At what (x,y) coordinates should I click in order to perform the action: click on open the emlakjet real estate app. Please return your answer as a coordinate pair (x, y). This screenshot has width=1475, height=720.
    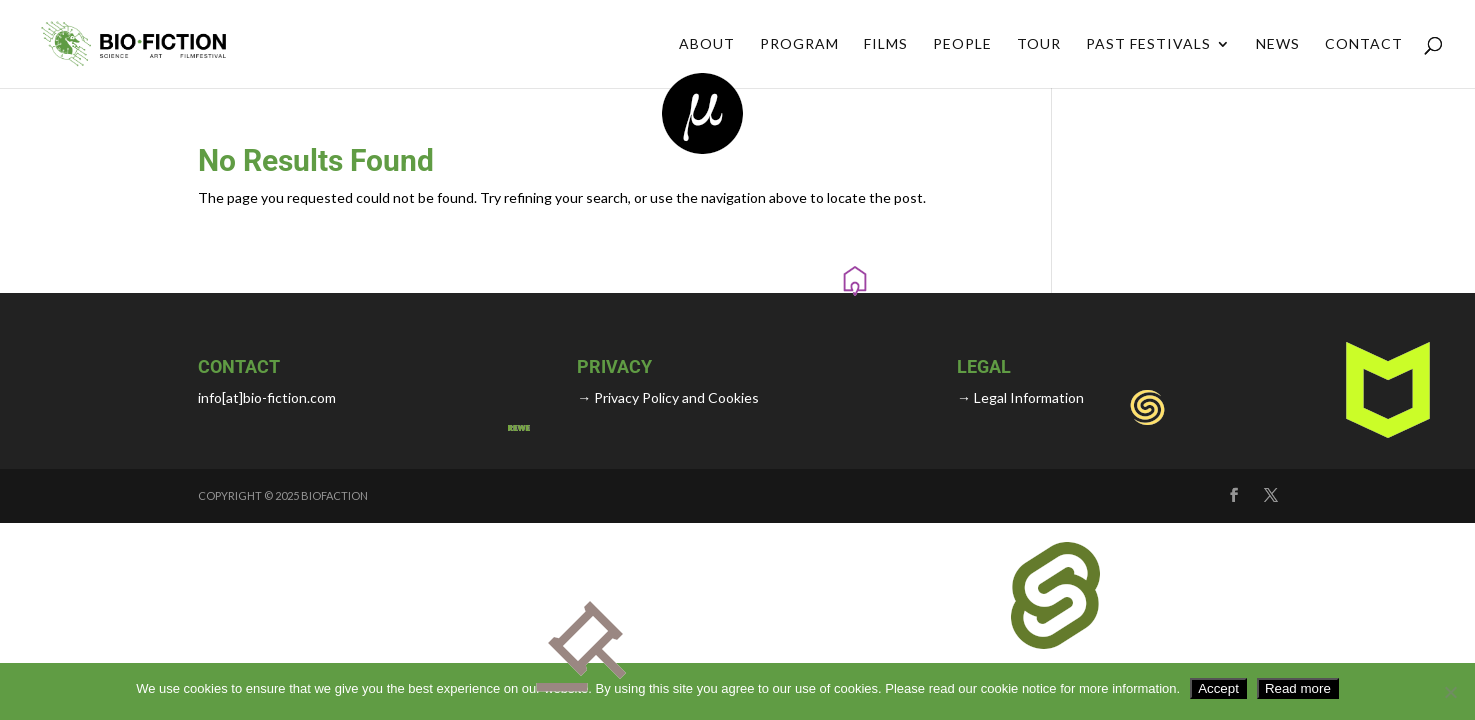
    Looking at the image, I should click on (855, 281).